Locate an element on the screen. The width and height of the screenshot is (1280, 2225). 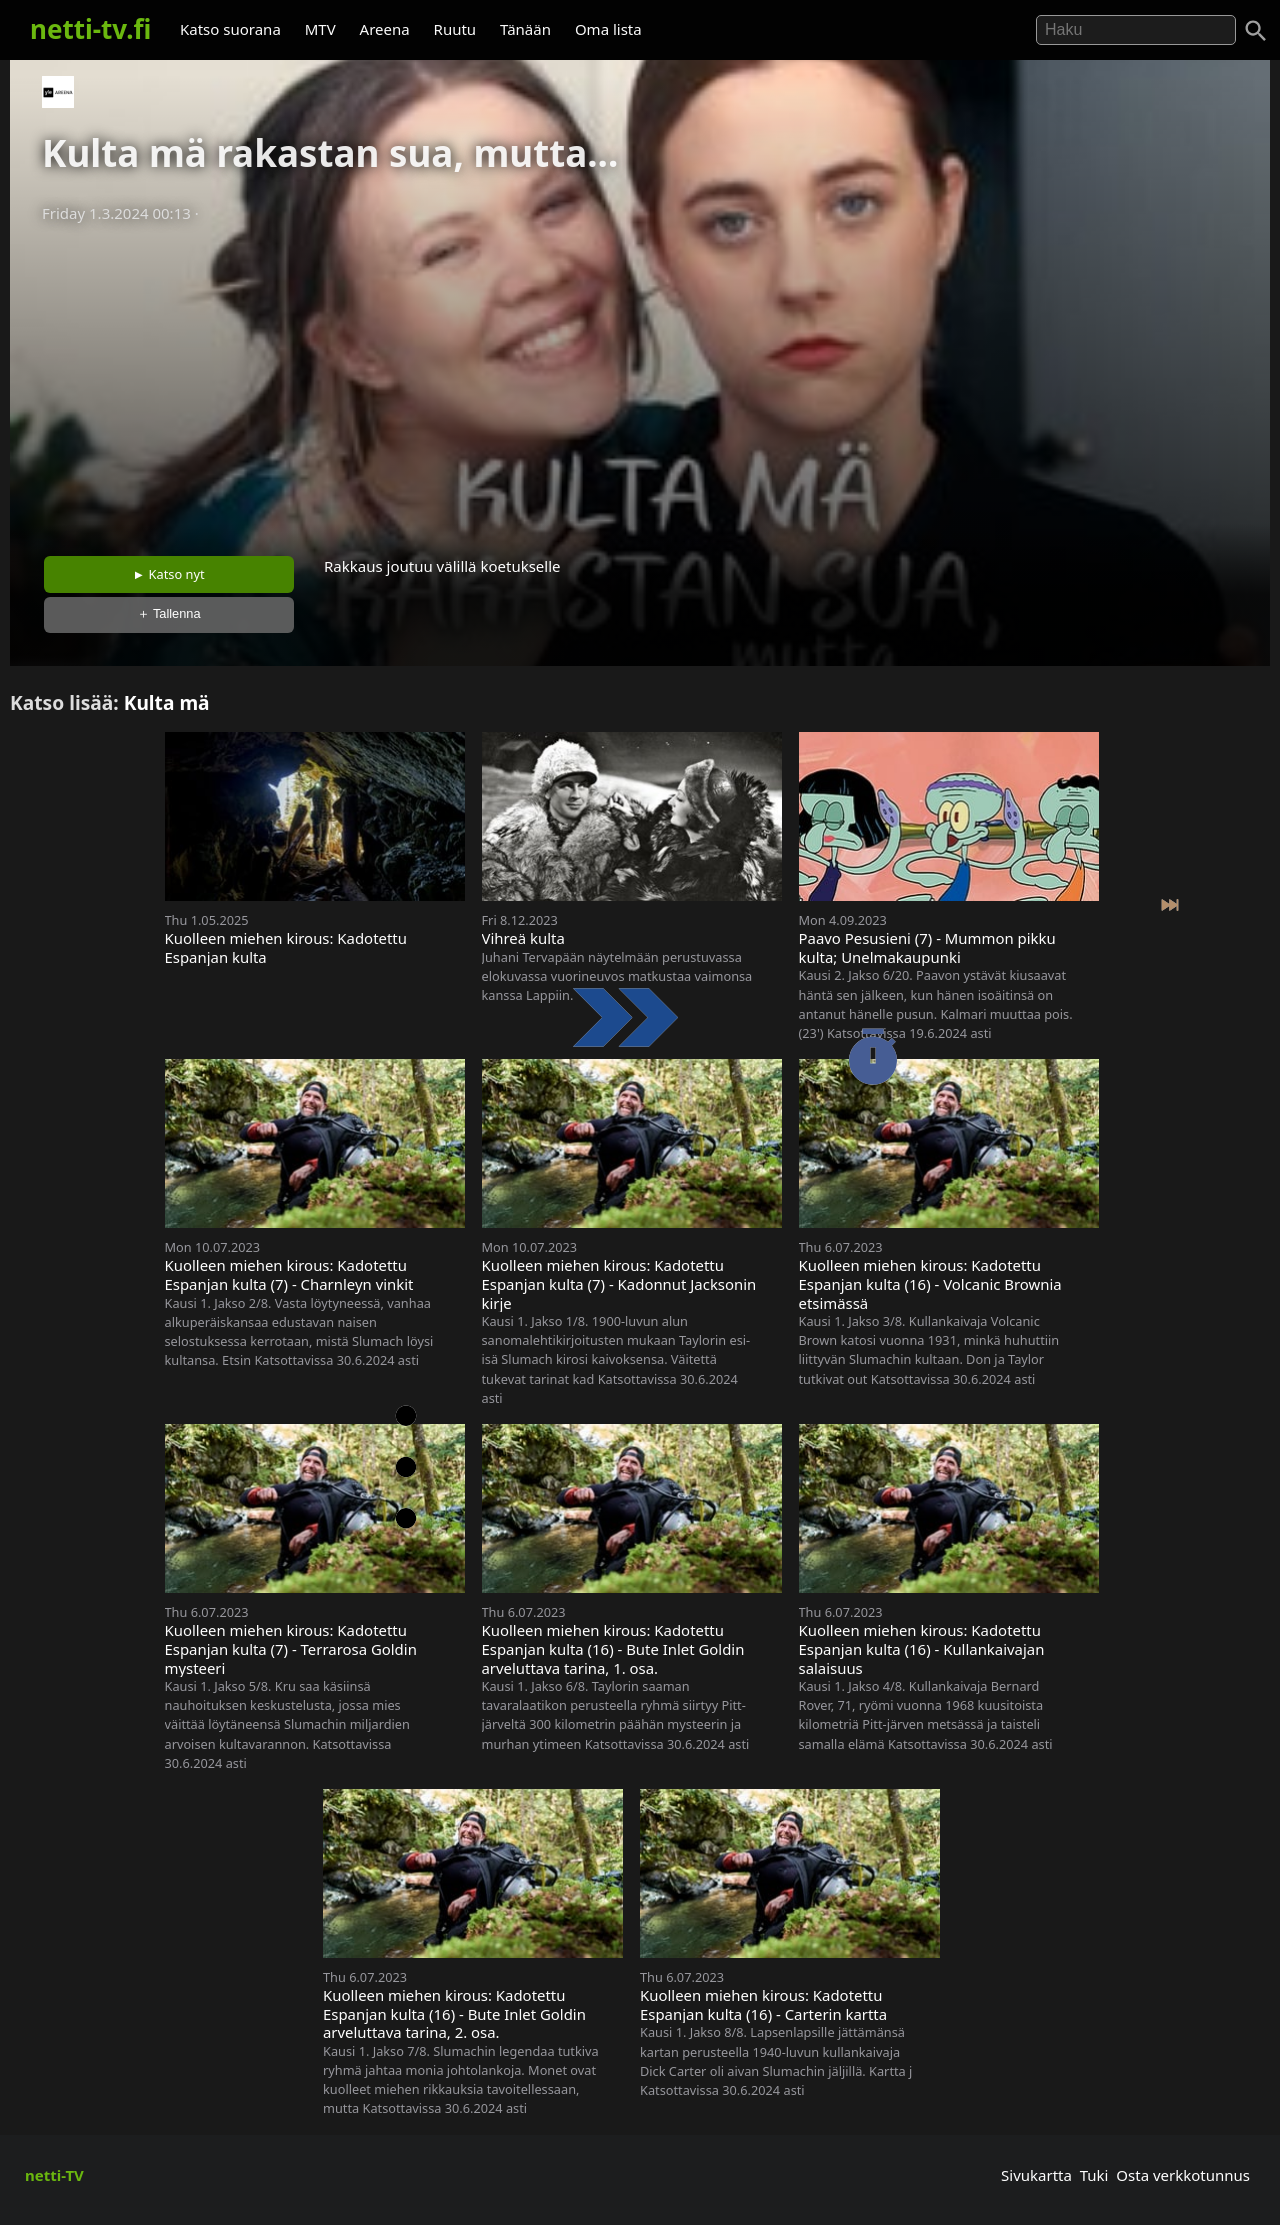
open more options menu is located at coordinates (406, 1467).